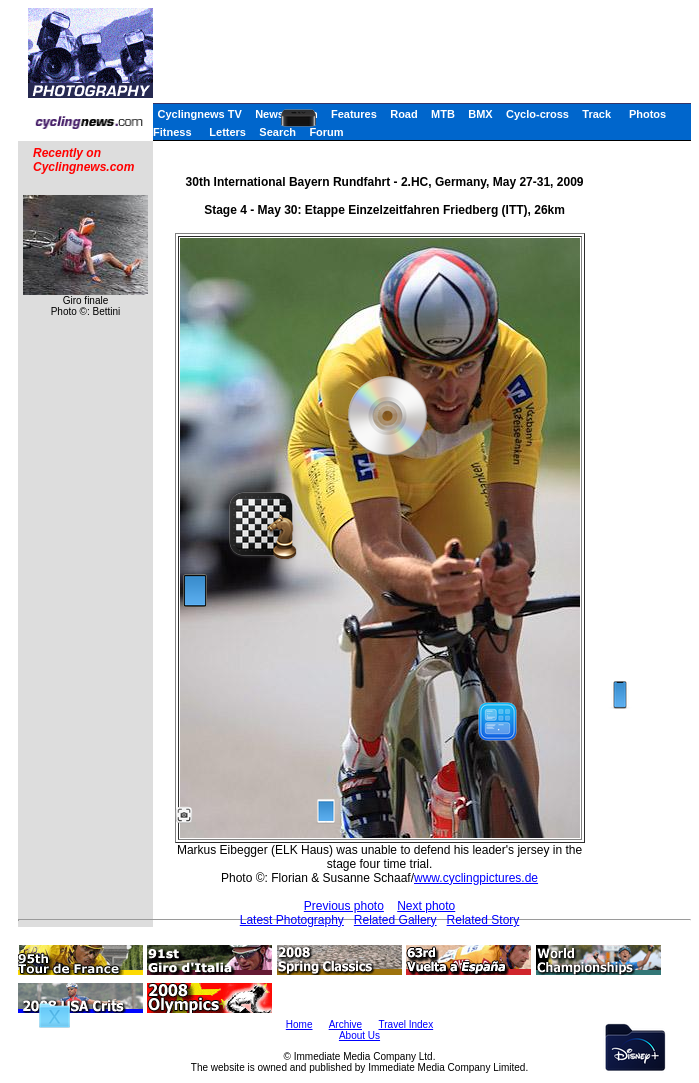 The height and width of the screenshot is (1083, 699). What do you see at coordinates (261, 524) in the screenshot?
I see `open the chess game application` at bounding box center [261, 524].